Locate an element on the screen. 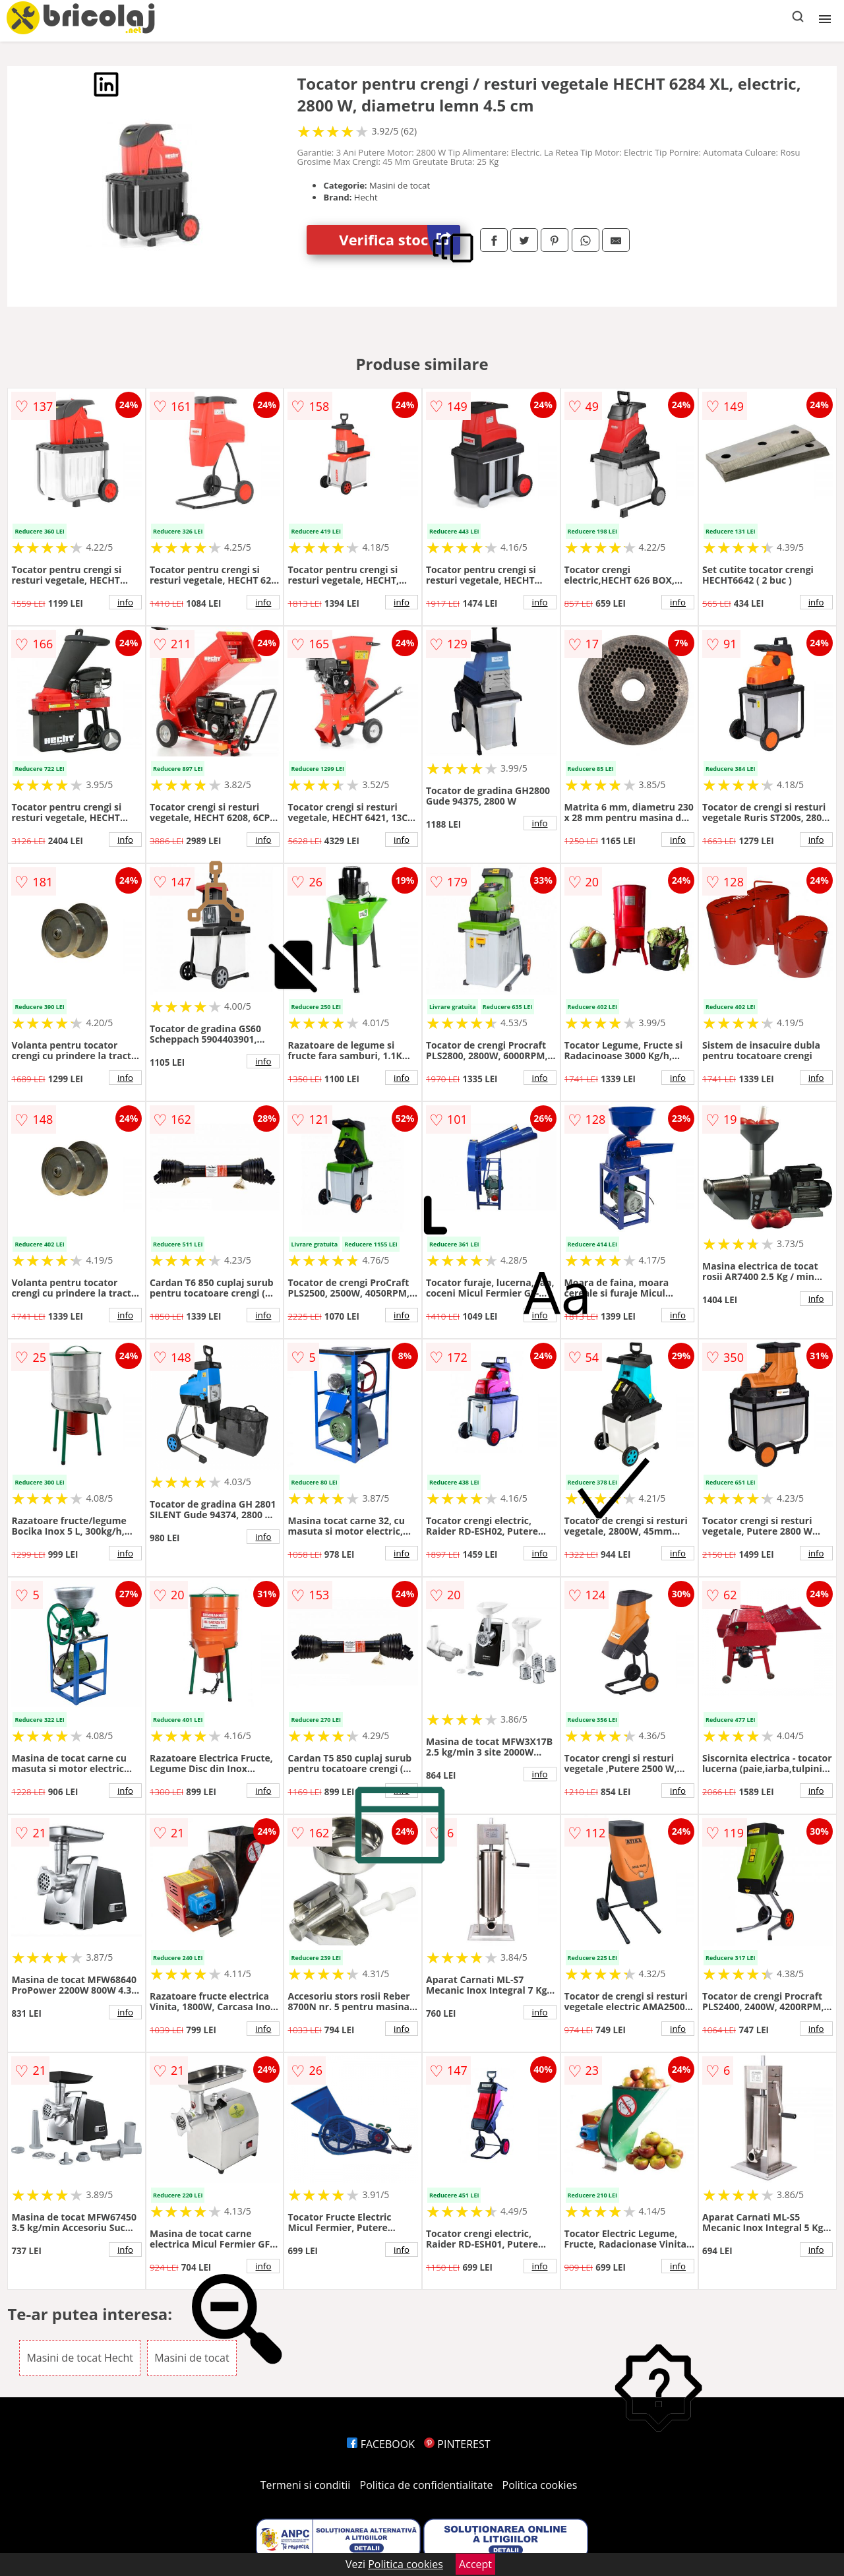 This screenshot has height=2576, width=844. zoom out to see more content is located at coordinates (238, 2320).